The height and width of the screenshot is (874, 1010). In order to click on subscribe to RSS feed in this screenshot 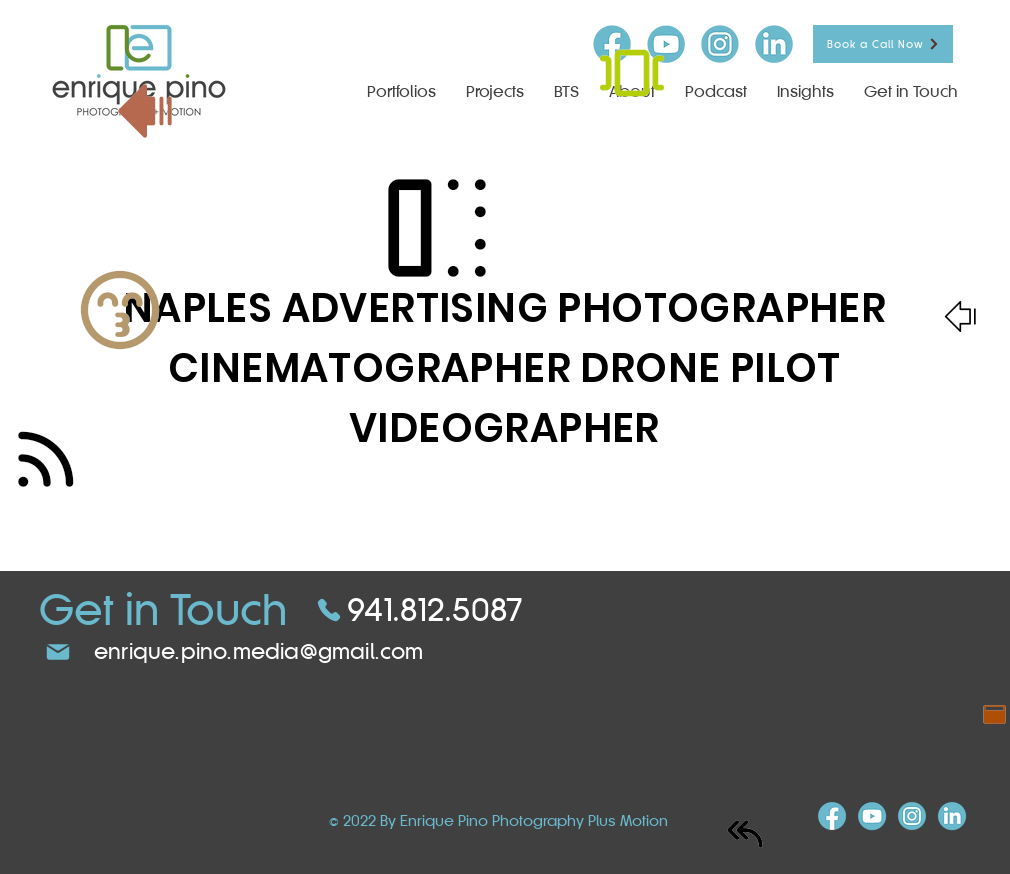, I will do `click(42, 463)`.